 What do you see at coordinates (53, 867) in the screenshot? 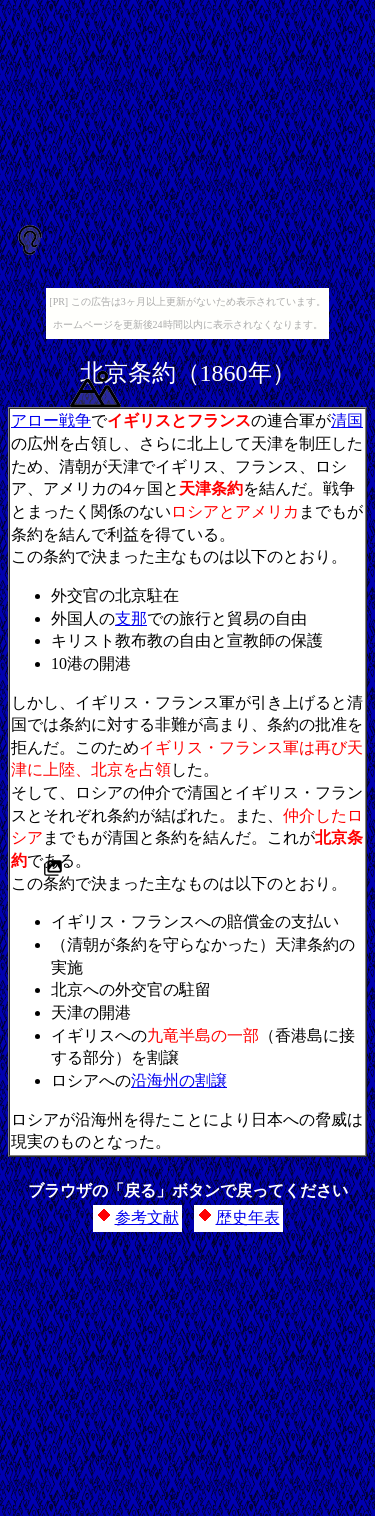
I see `view photo gallery` at bounding box center [53, 867].